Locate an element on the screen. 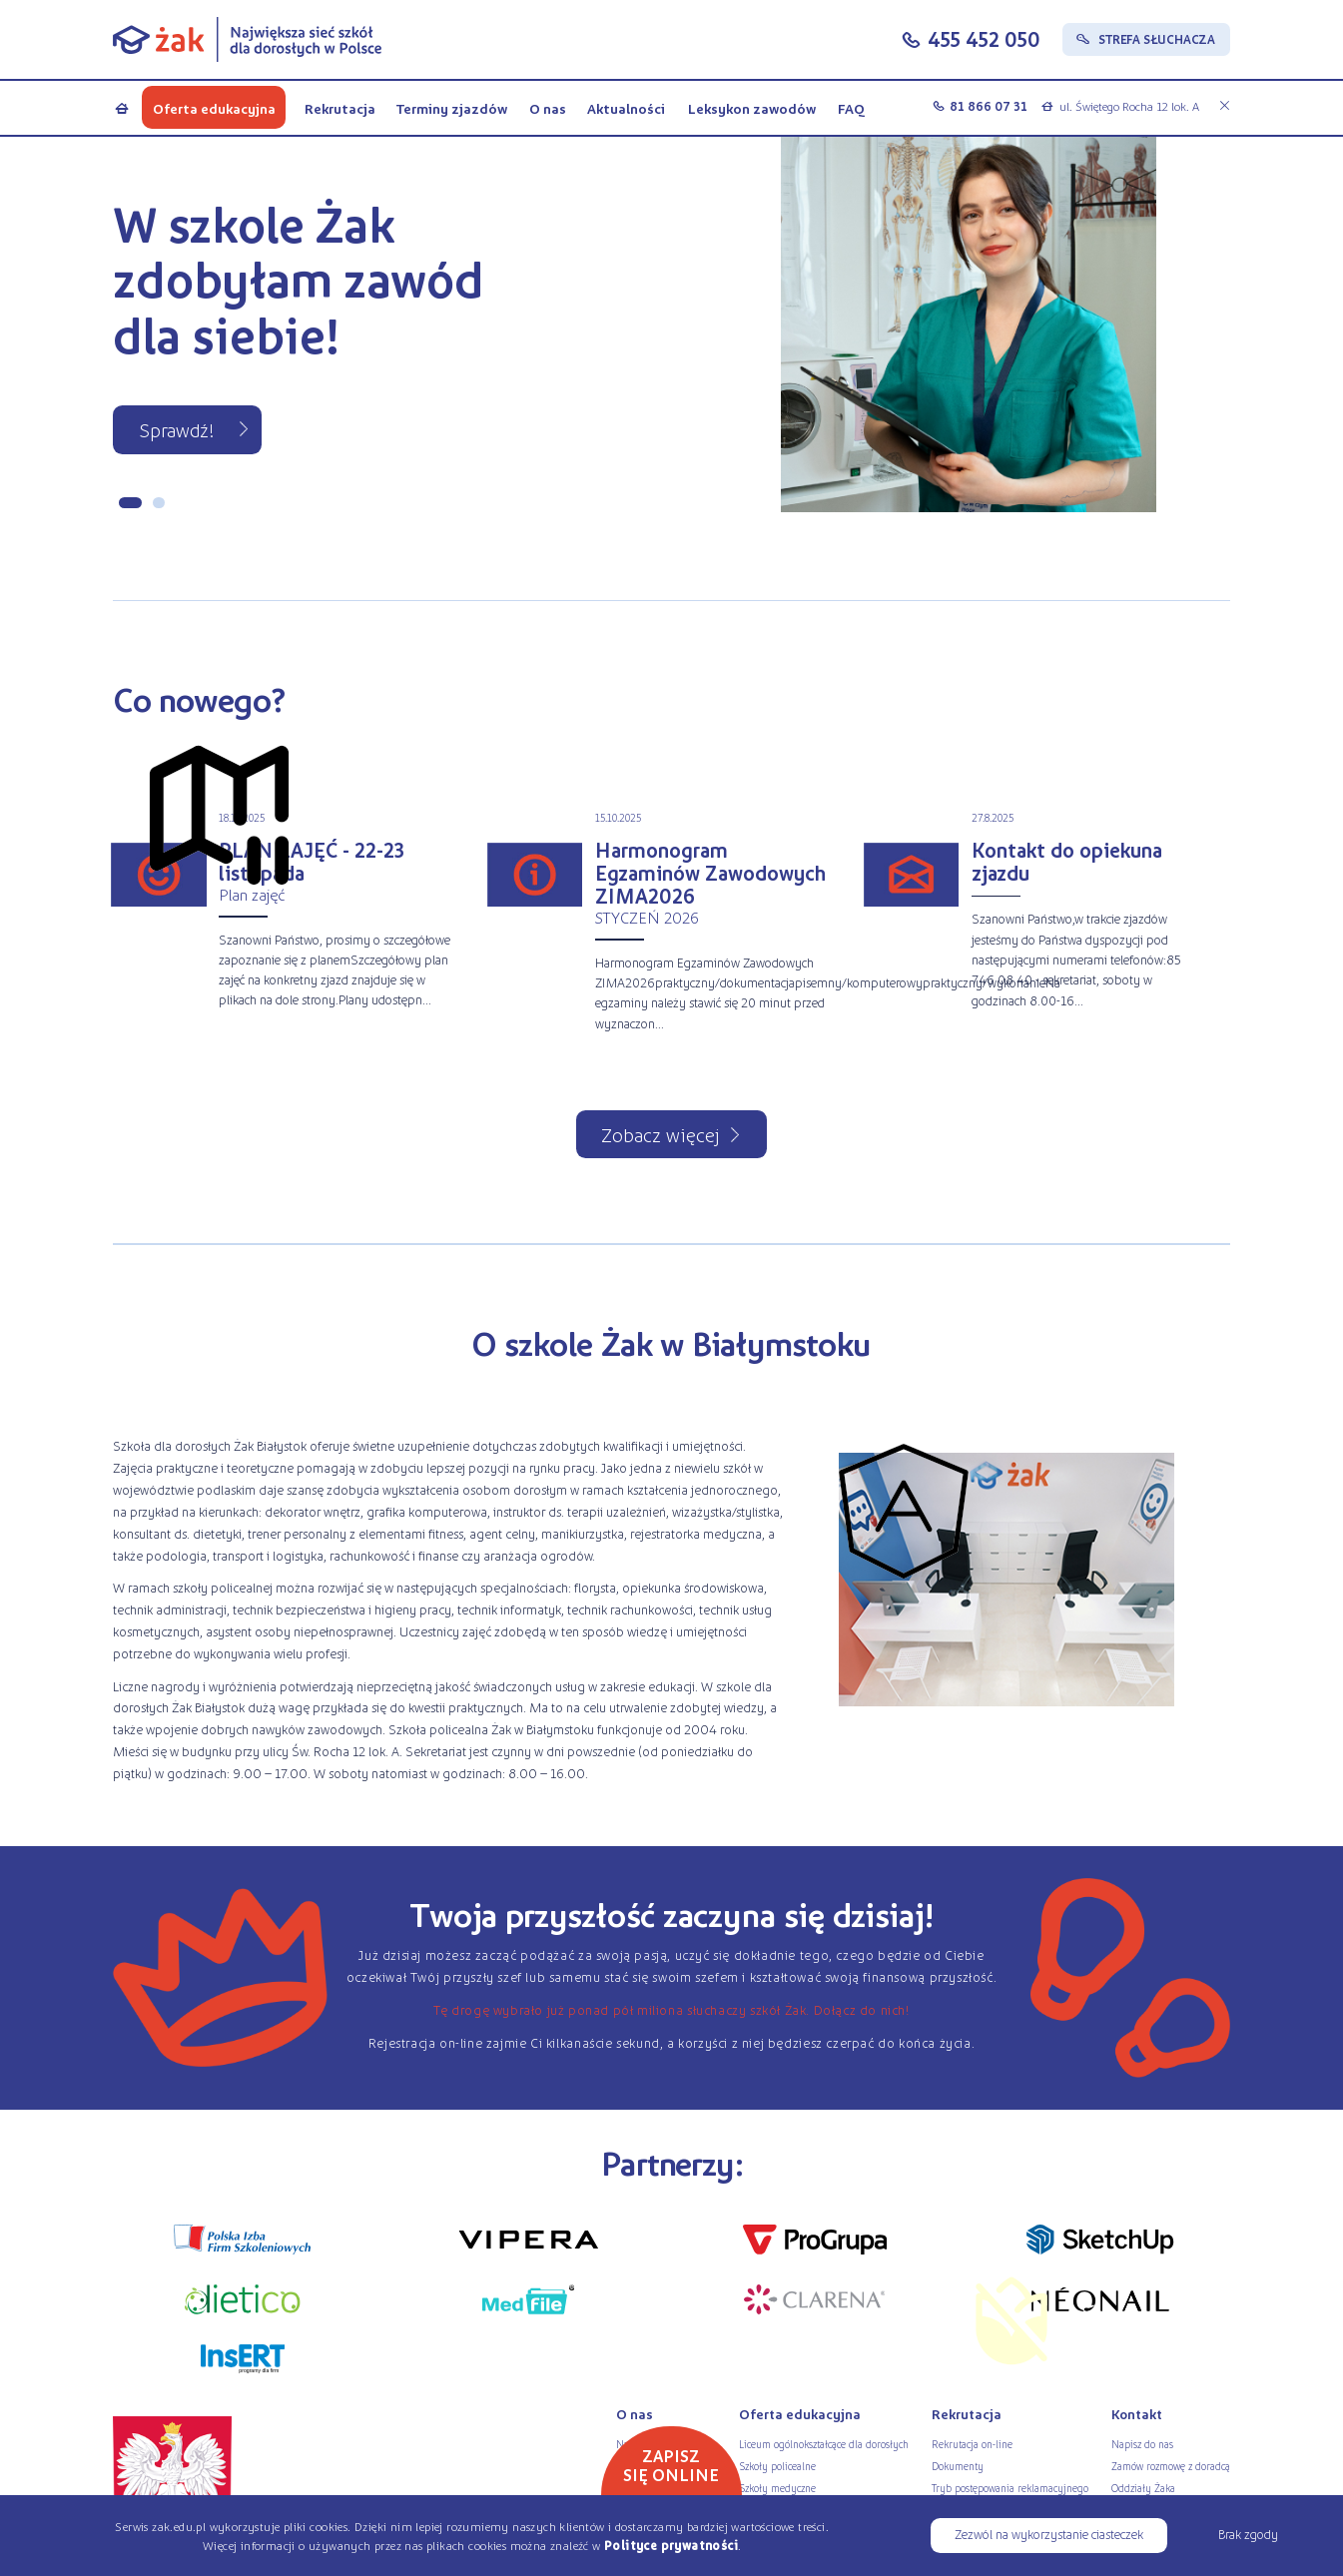 Image resolution: width=1343 pixels, height=2576 pixels. pause map navigation or tracking is located at coordinates (219, 808).